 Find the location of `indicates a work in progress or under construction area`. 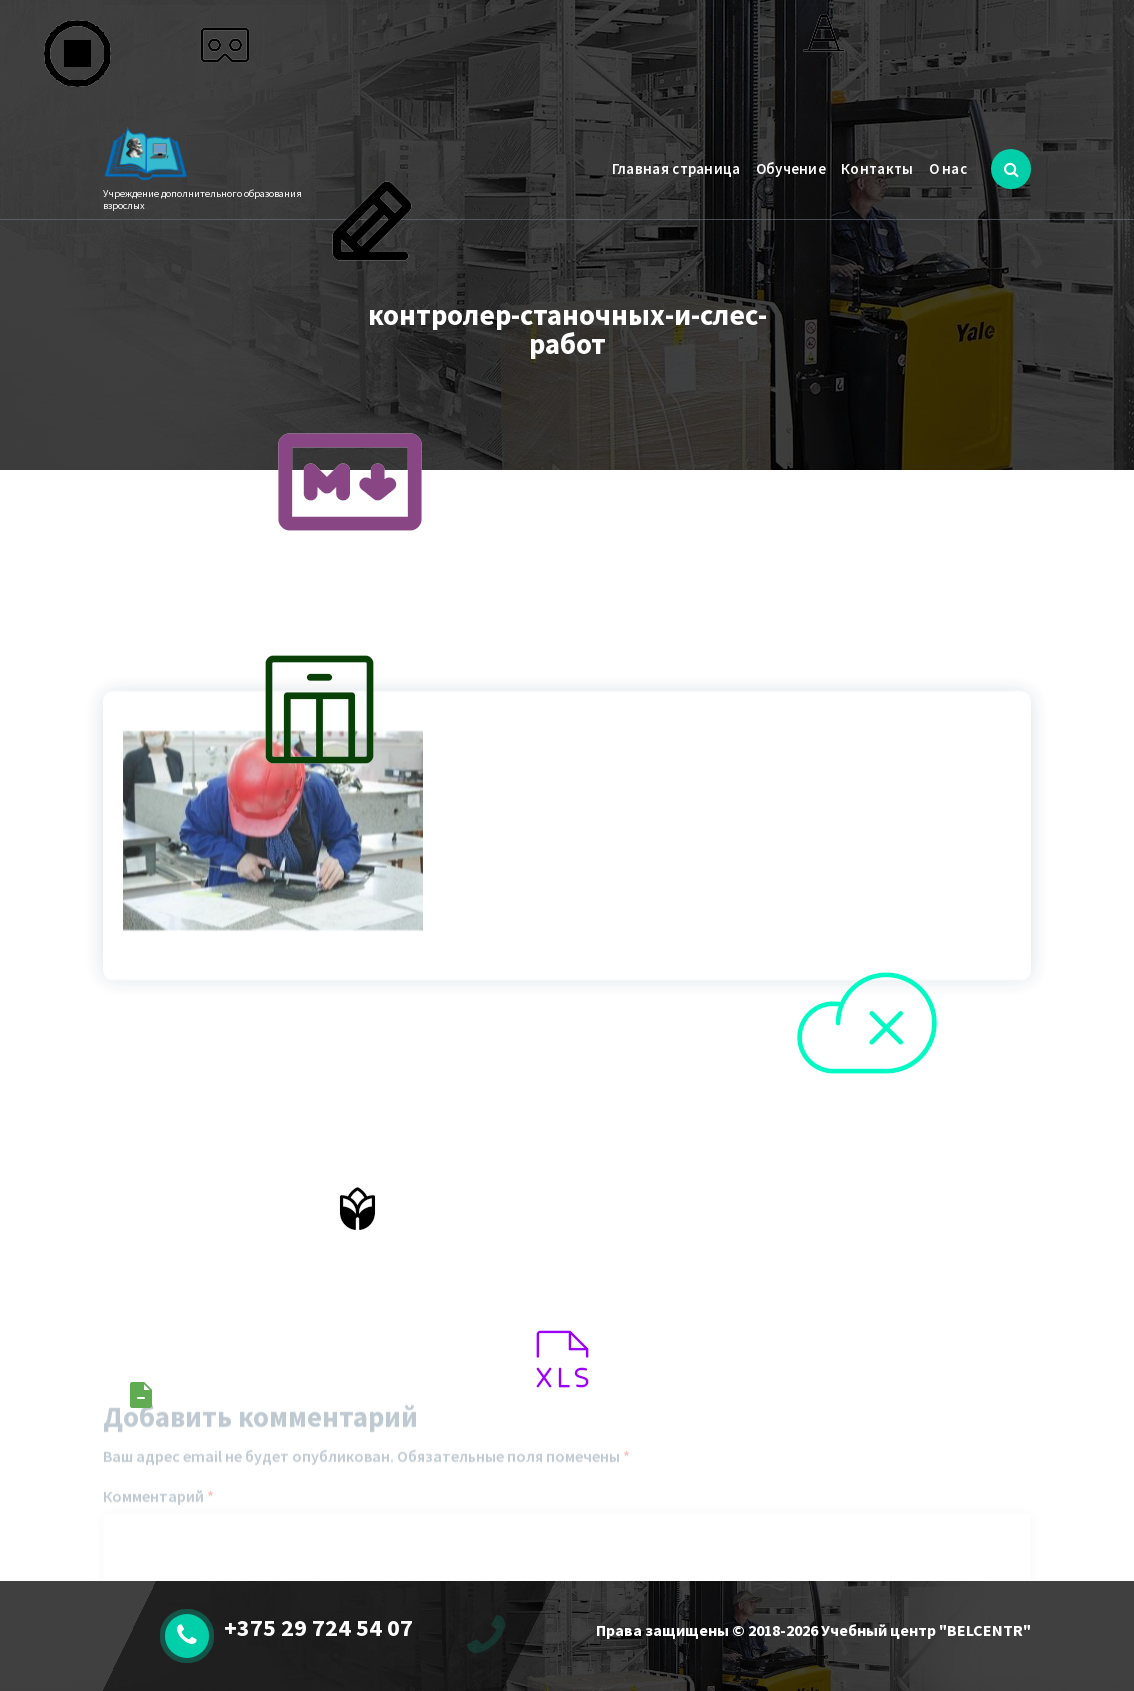

indicates a work in progress or under construction area is located at coordinates (824, 34).